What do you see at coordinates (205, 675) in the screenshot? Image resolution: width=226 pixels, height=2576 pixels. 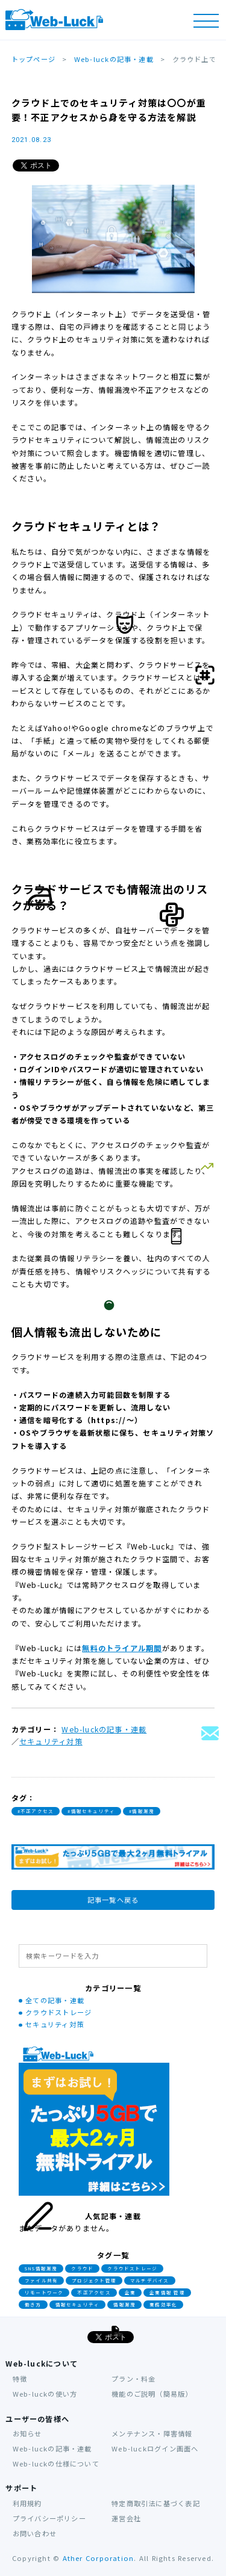 I see `scan a QR code or barcode` at bounding box center [205, 675].